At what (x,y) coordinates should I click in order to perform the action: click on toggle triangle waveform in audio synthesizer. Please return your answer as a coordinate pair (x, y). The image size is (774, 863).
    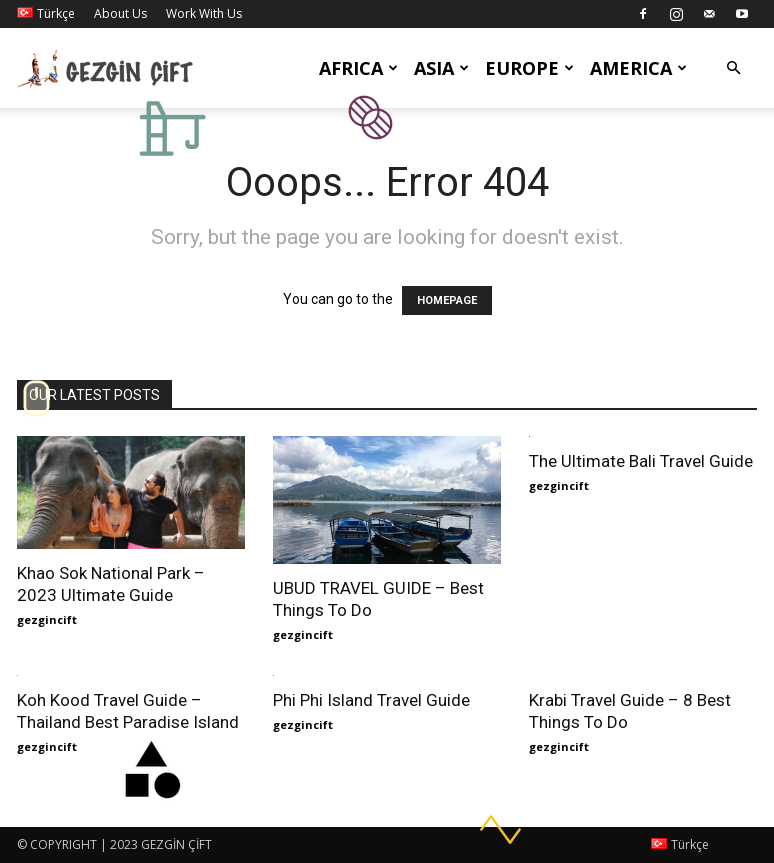
    Looking at the image, I should click on (500, 829).